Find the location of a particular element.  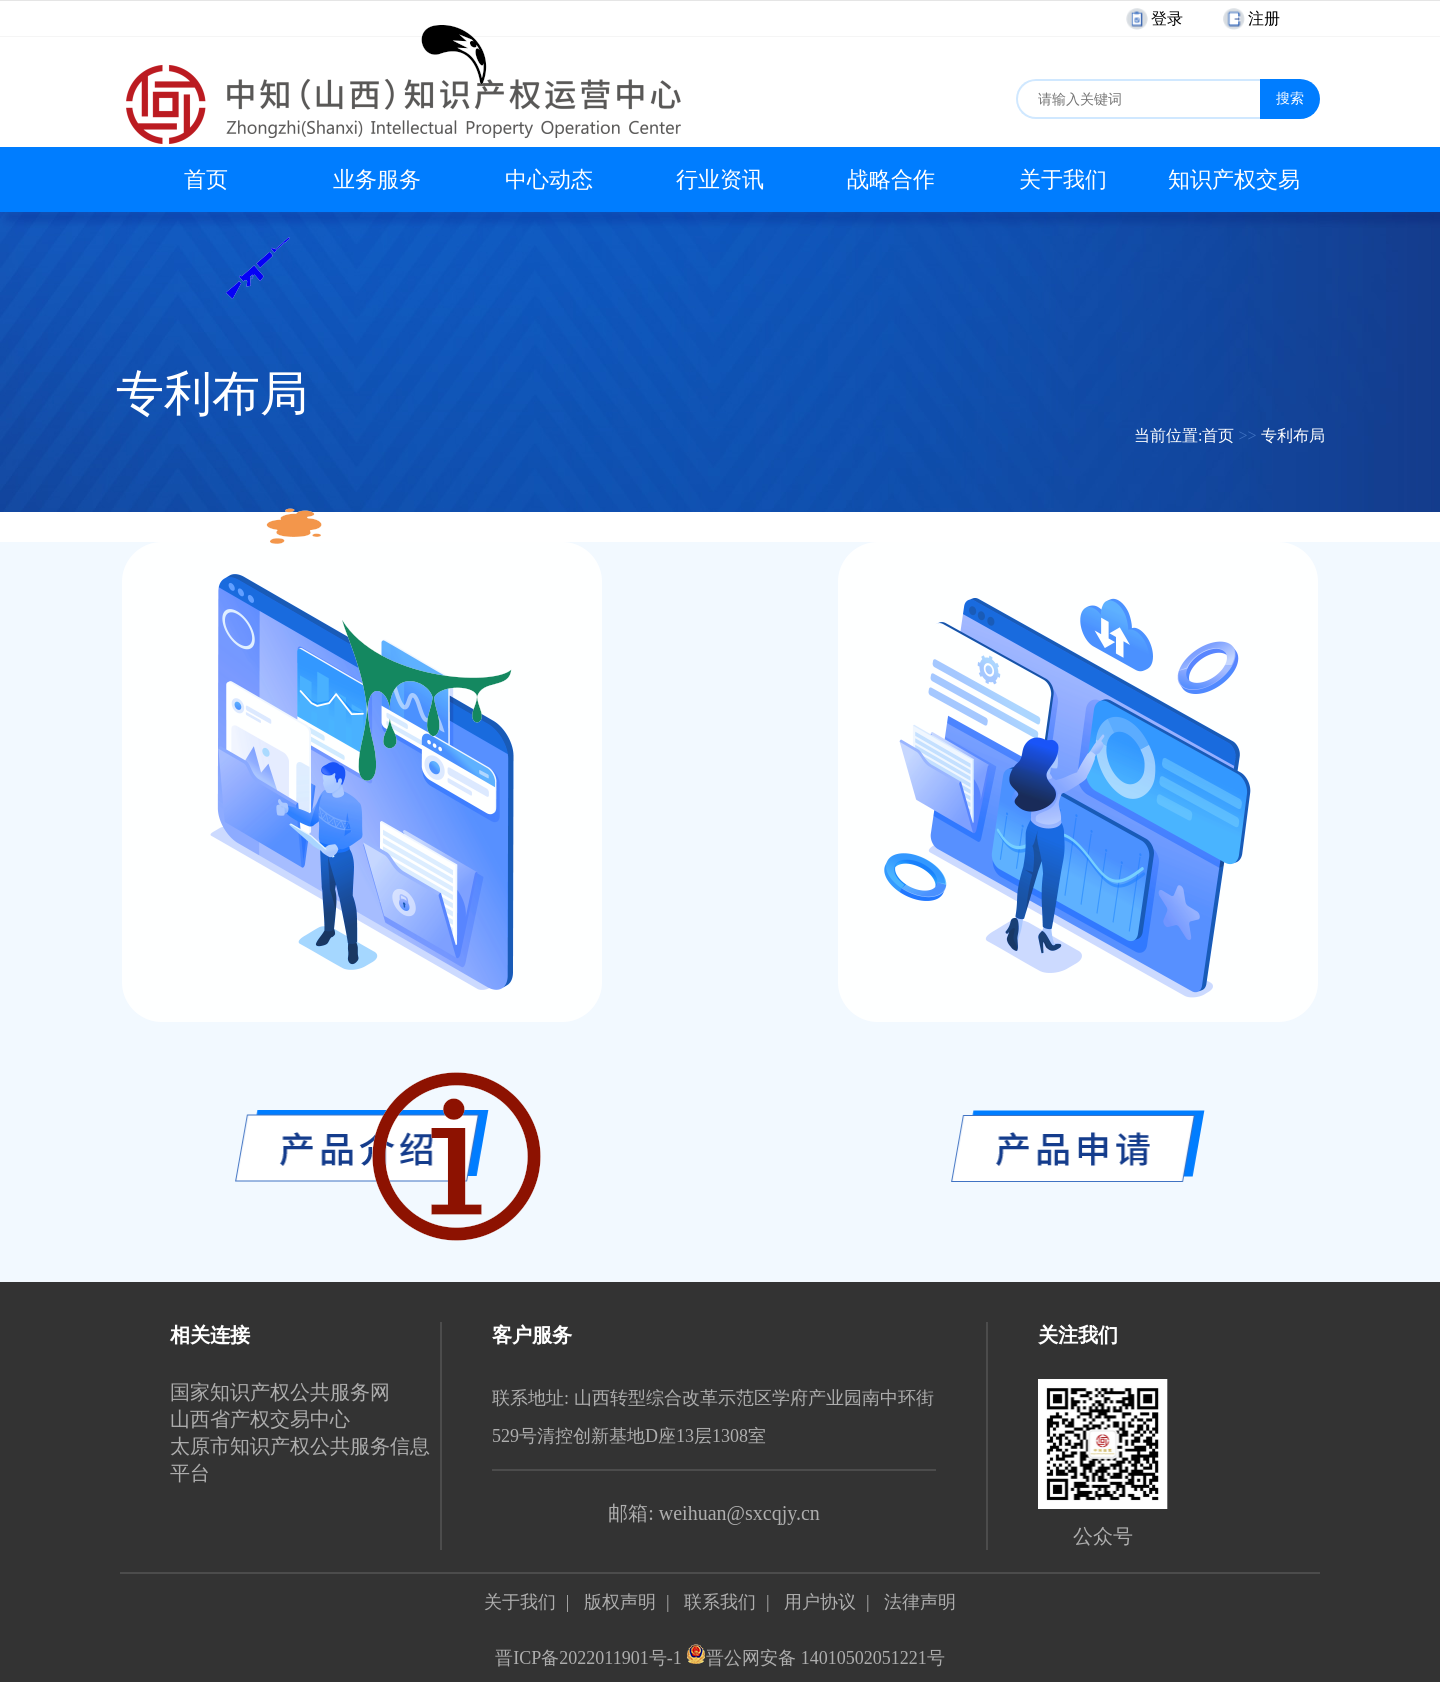

activate claw attack ability is located at coordinates (454, 56).